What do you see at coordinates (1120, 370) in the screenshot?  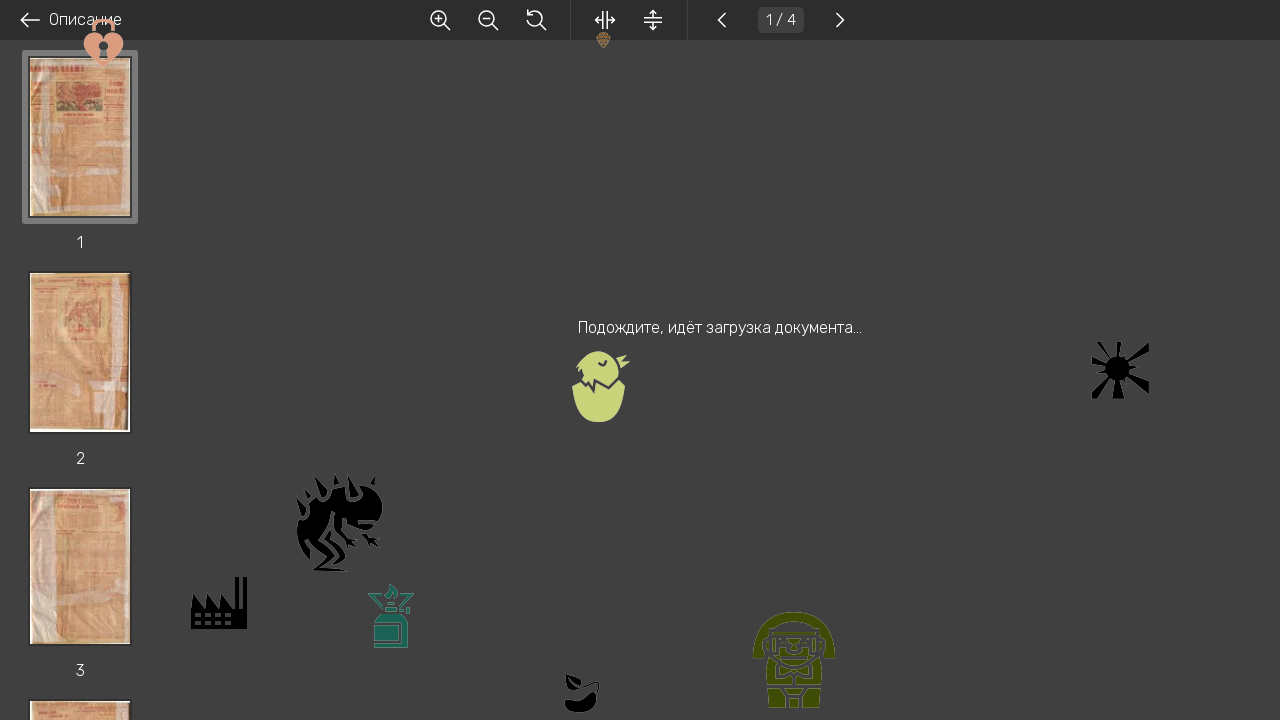 I see `indicates an explosion or blast effect in gameplay` at bounding box center [1120, 370].